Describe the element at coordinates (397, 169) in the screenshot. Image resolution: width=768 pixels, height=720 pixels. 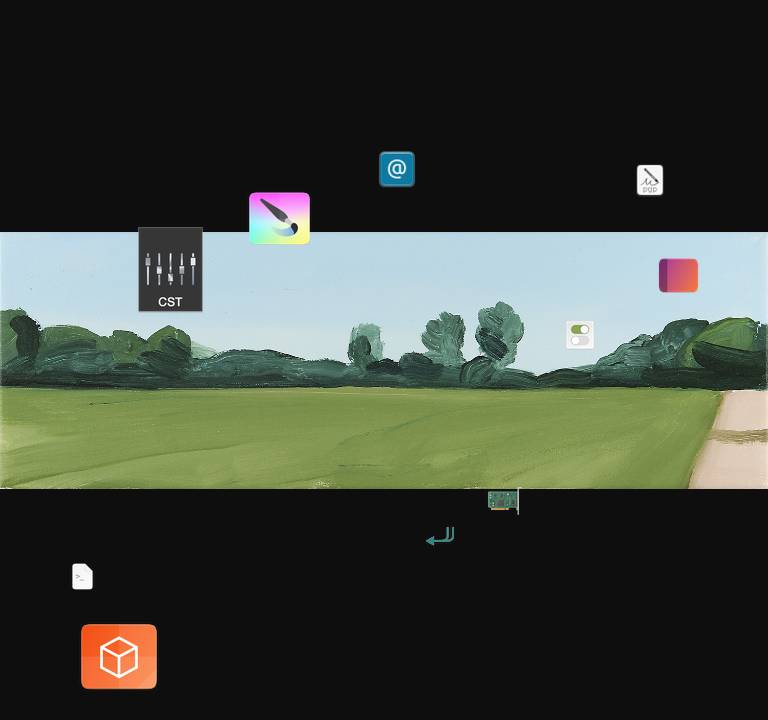
I see `manage linked online accounts` at that location.